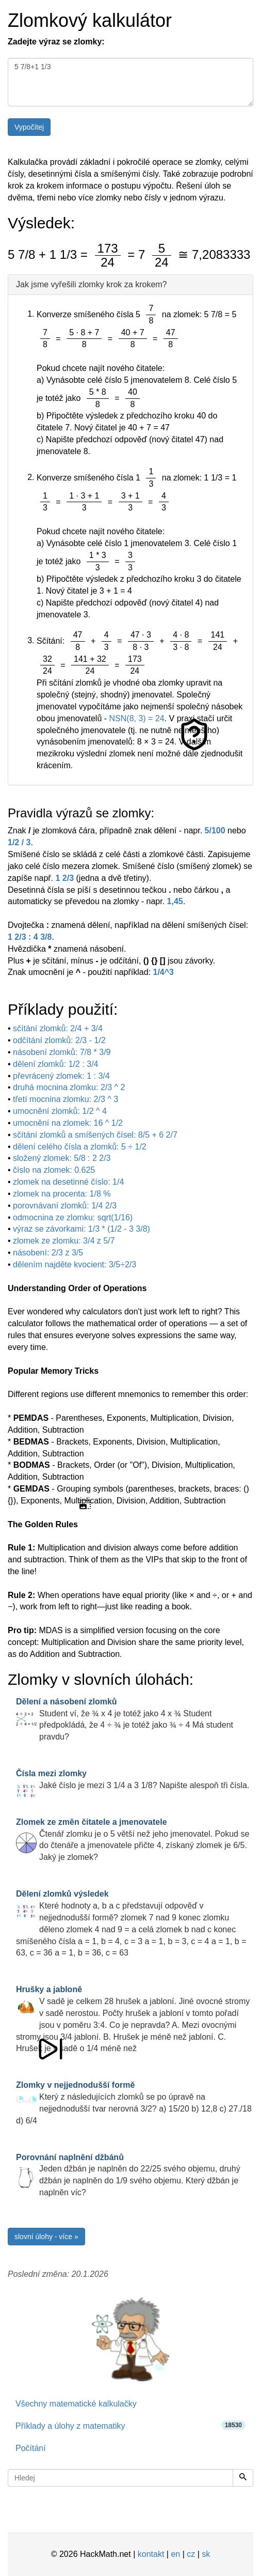  Describe the element at coordinates (194, 734) in the screenshot. I see `access security help or FAQ` at that location.